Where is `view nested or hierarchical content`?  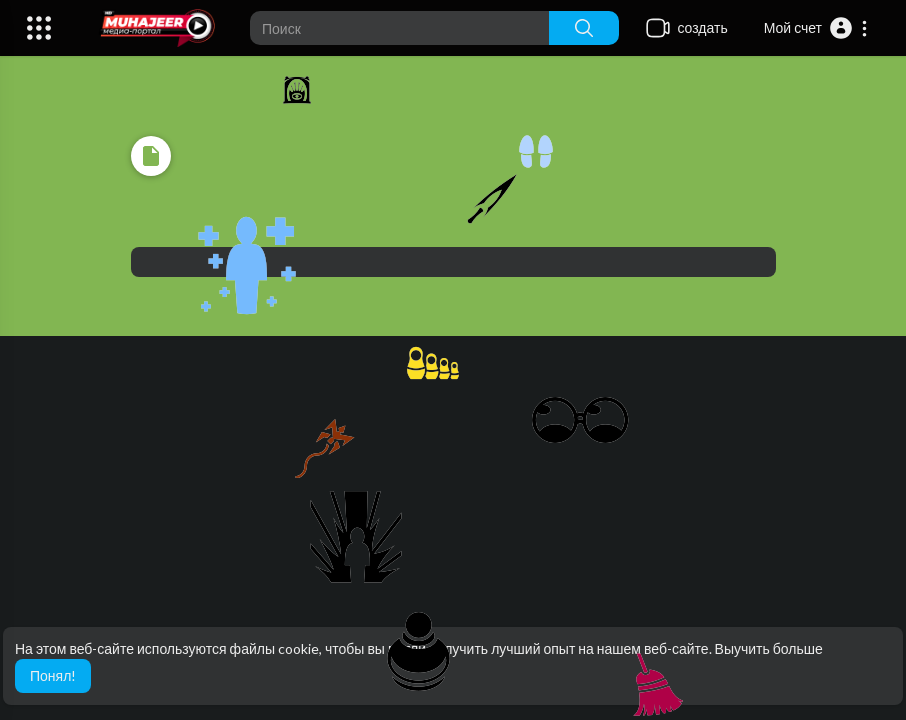 view nested or hierarchical content is located at coordinates (433, 363).